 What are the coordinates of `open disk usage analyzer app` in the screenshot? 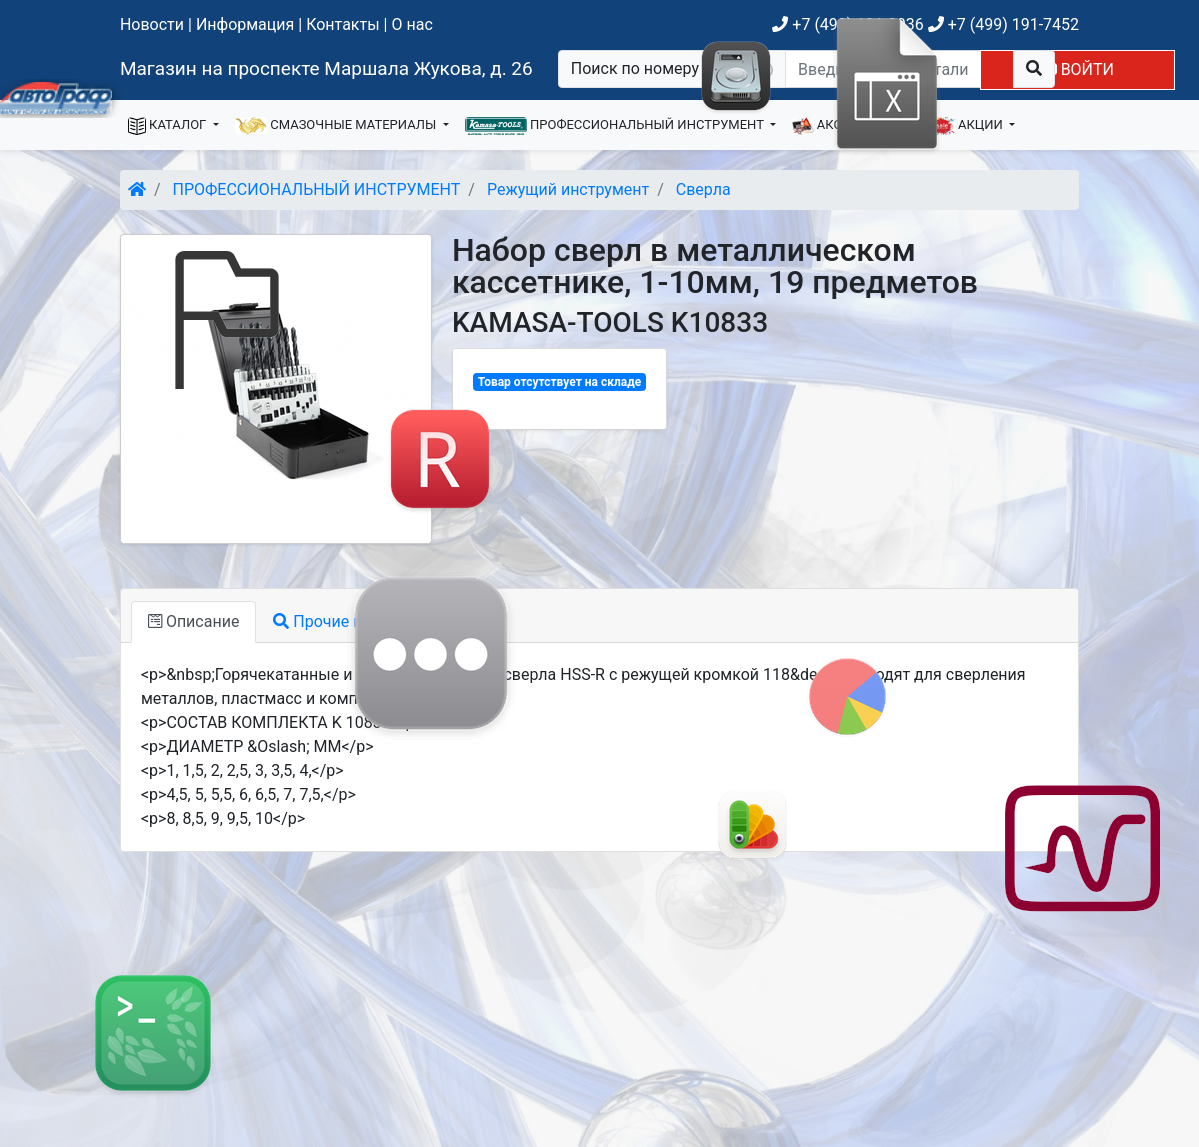 It's located at (847, 696).